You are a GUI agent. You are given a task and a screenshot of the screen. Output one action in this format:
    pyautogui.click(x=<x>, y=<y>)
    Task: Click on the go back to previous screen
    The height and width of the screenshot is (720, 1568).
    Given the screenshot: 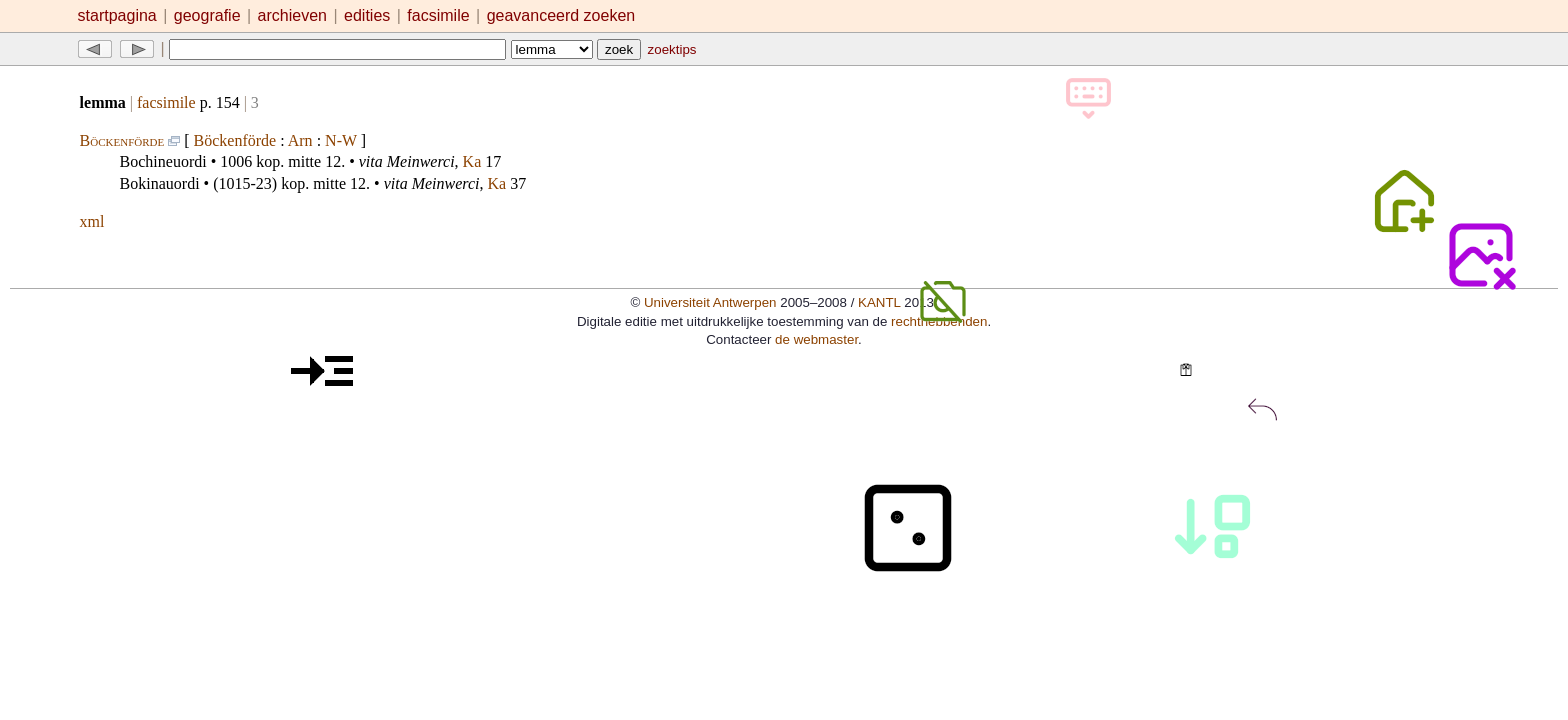 What is the action you would take?
    pyautogui.click(x=1262, y=409)
    